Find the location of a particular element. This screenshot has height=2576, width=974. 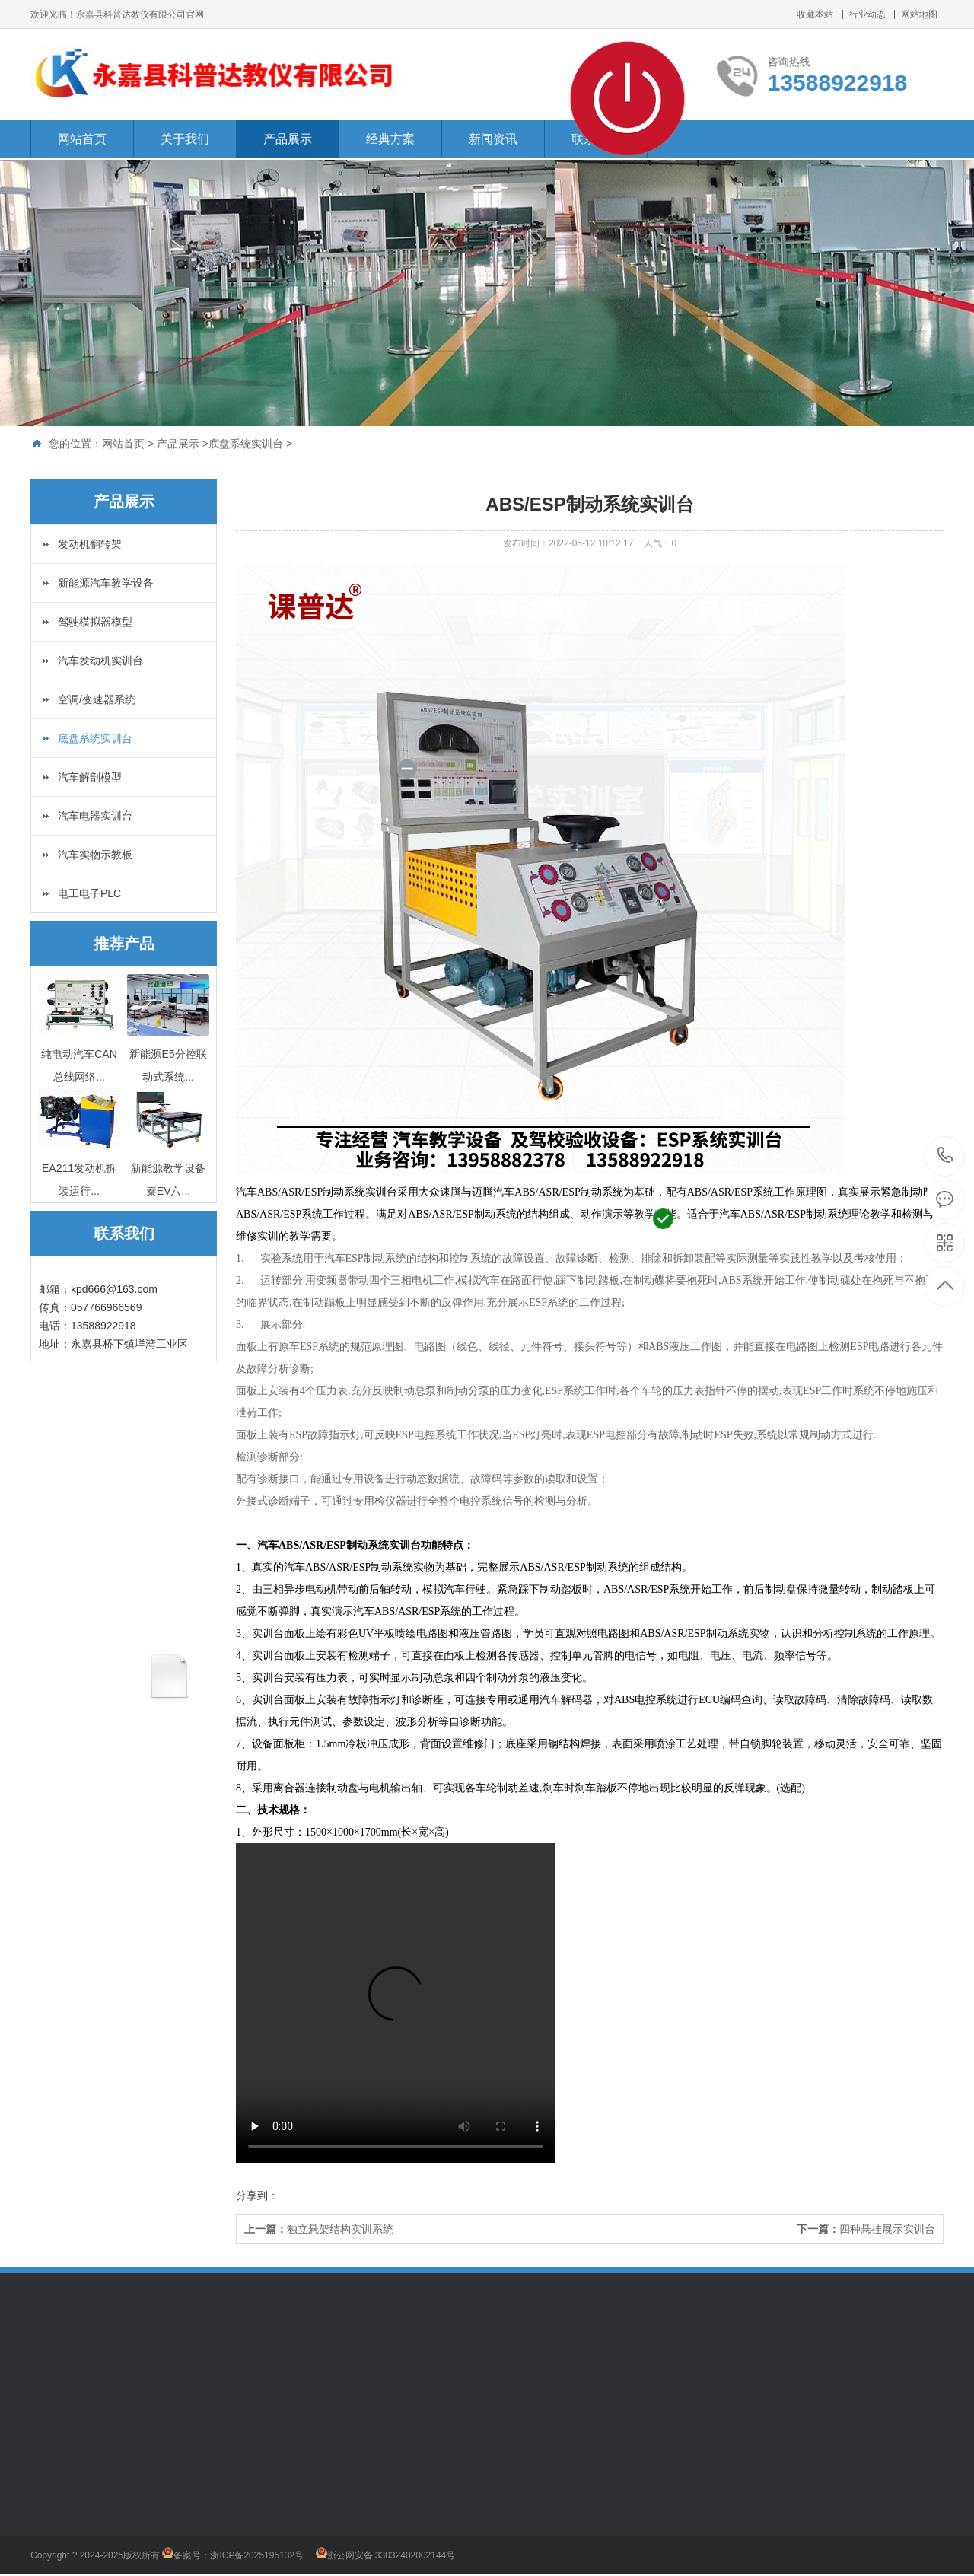

indicates file excluded from dropbox selective sync is located at coordinates (407, 769).